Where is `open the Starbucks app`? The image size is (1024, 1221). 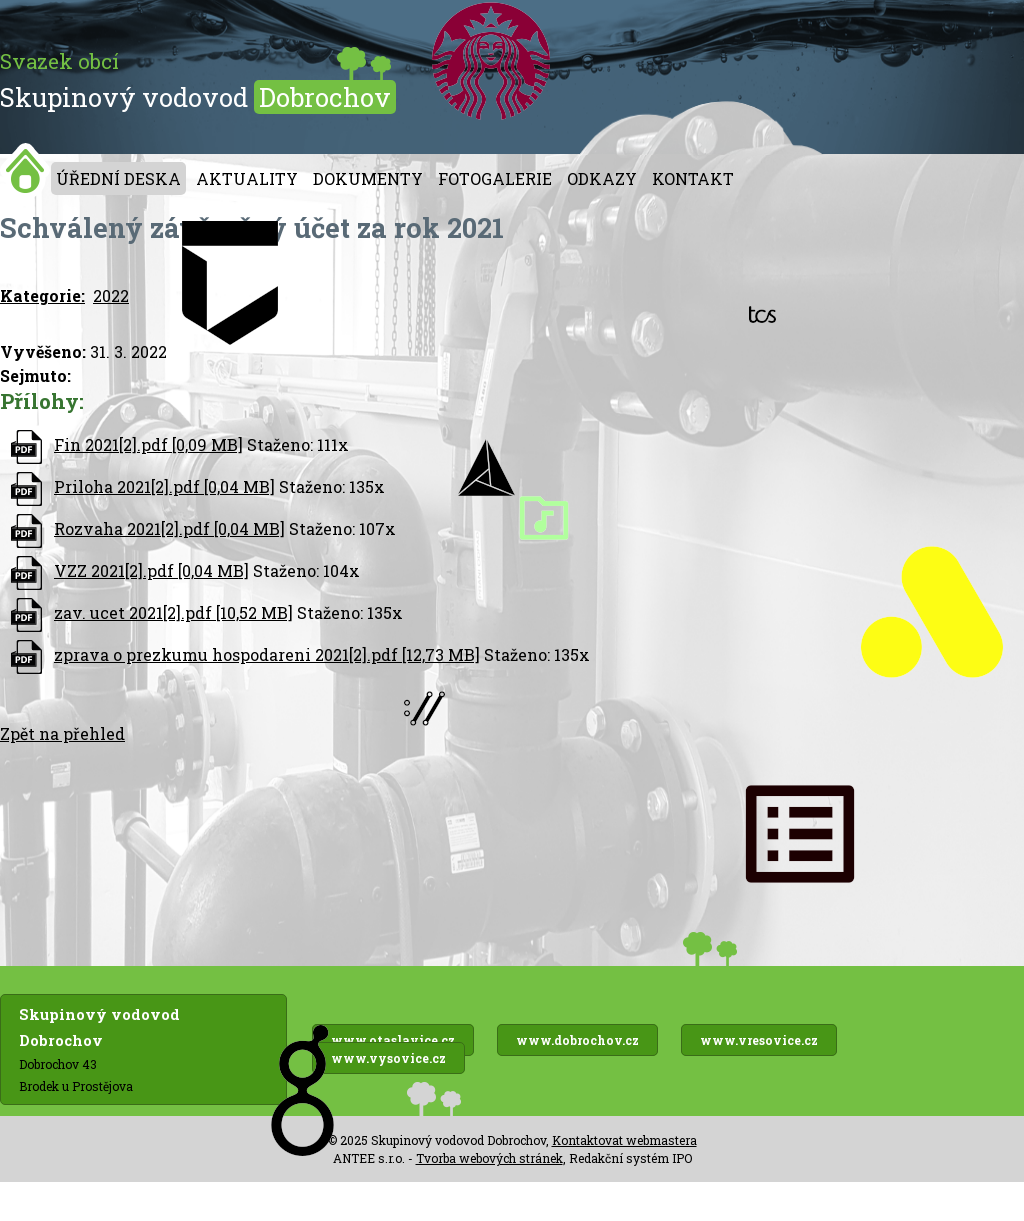
open the Starbucks app is located at coordinates (491, 61).